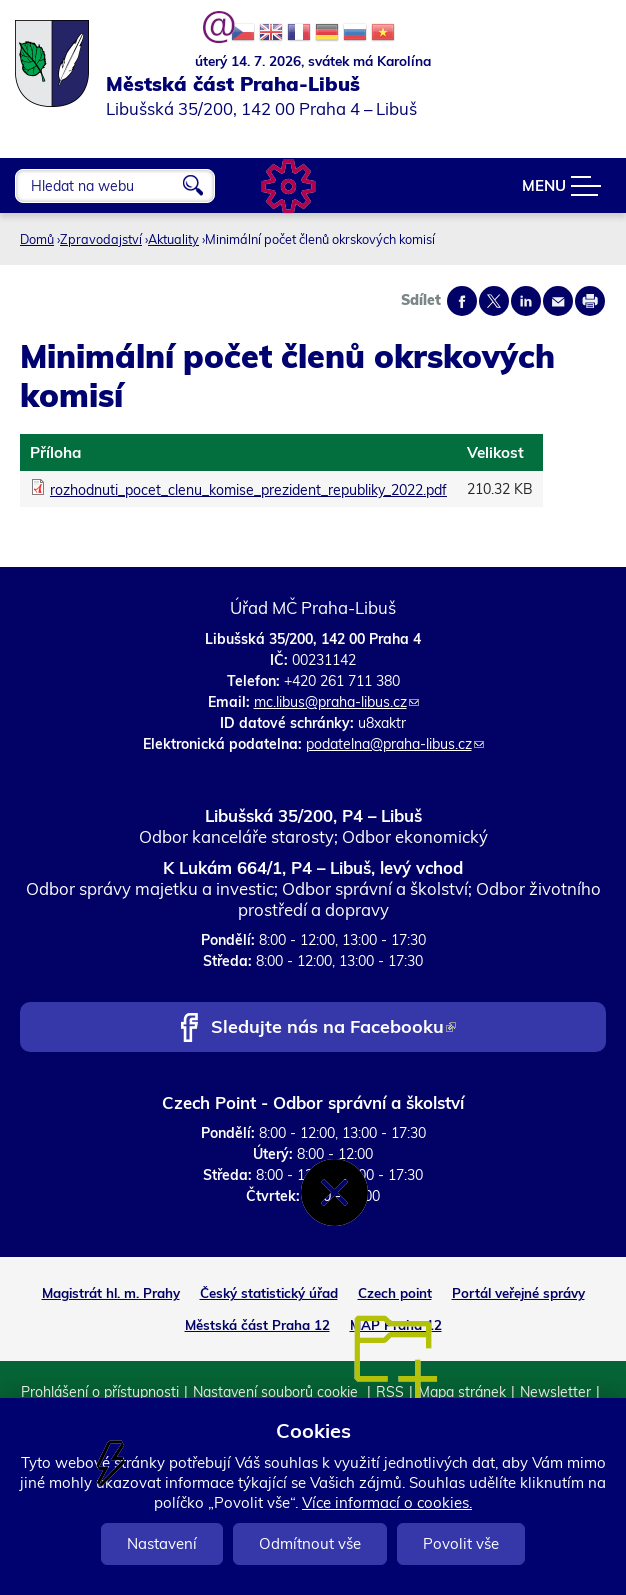  I want to click on mention a user in a comment or message, so click(218, 26).